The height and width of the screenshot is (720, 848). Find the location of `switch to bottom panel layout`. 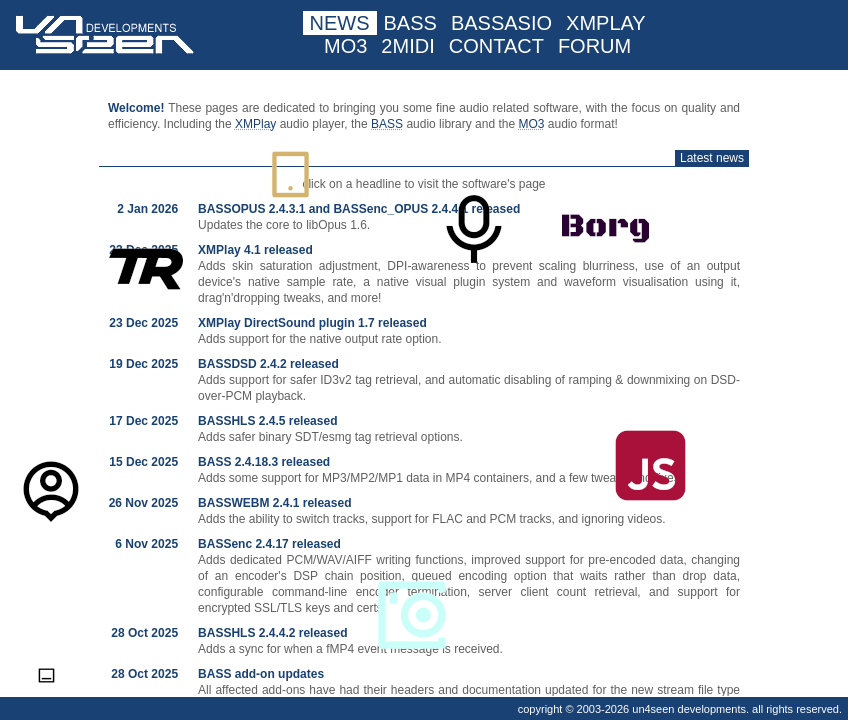

switch to bottom panel layout is located at coordinates (46, 675).